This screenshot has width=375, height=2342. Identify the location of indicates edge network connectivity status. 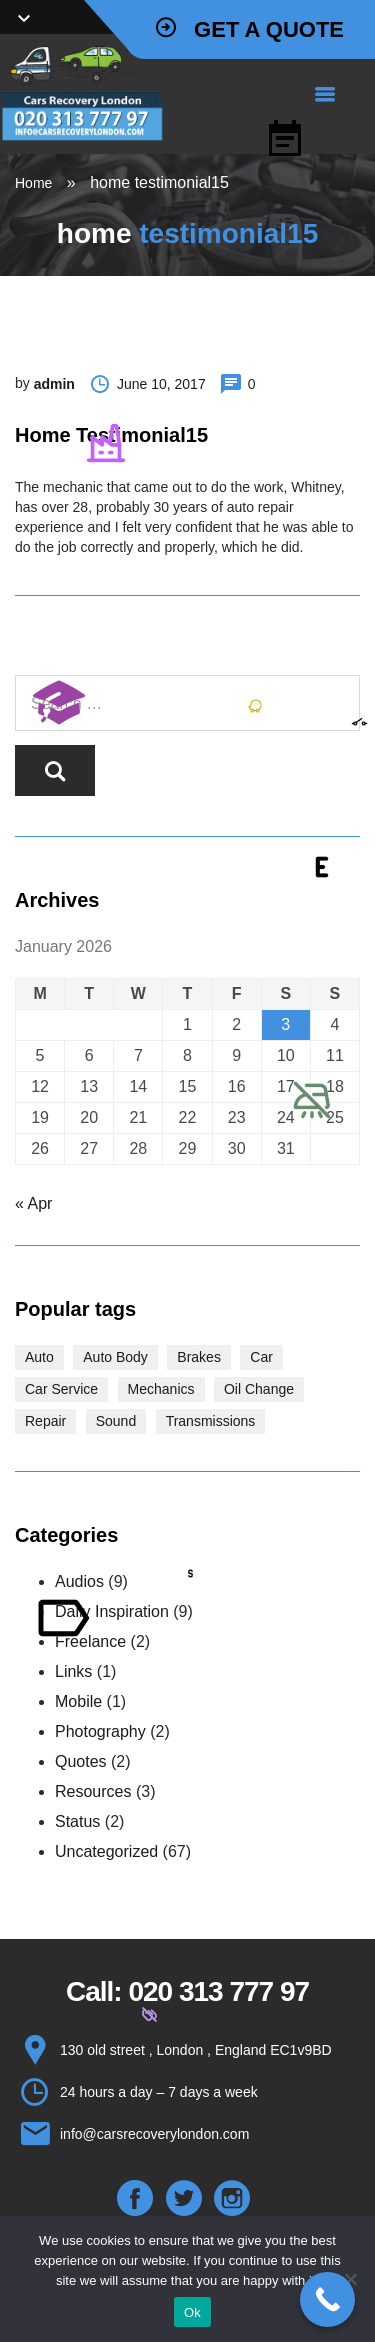
(322, 867).